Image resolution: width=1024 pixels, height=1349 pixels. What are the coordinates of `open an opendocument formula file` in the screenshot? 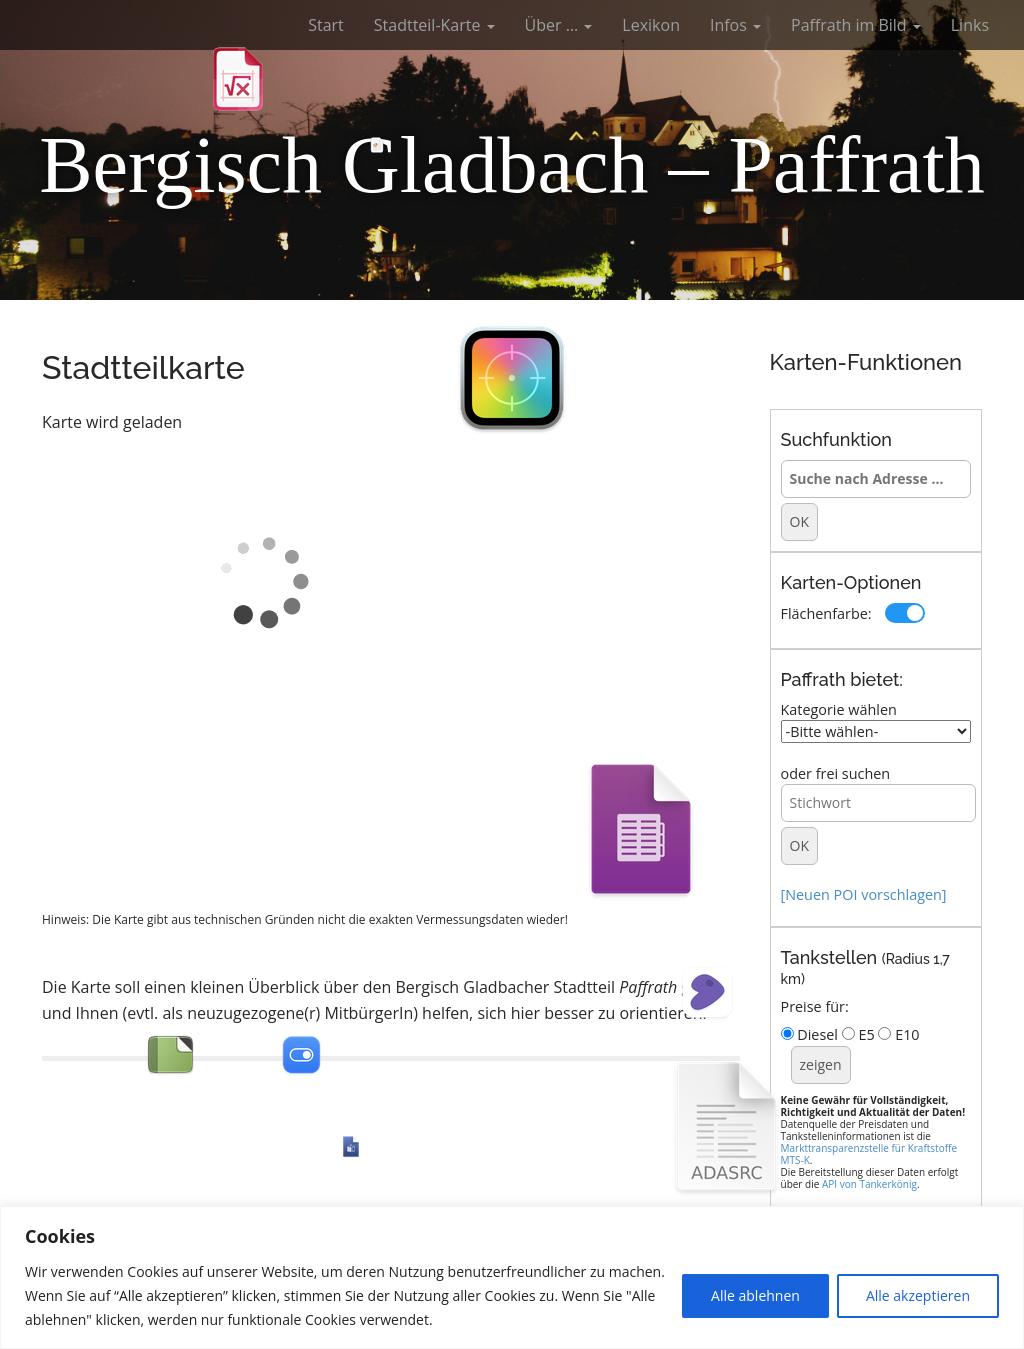 It's located at (238, 79).